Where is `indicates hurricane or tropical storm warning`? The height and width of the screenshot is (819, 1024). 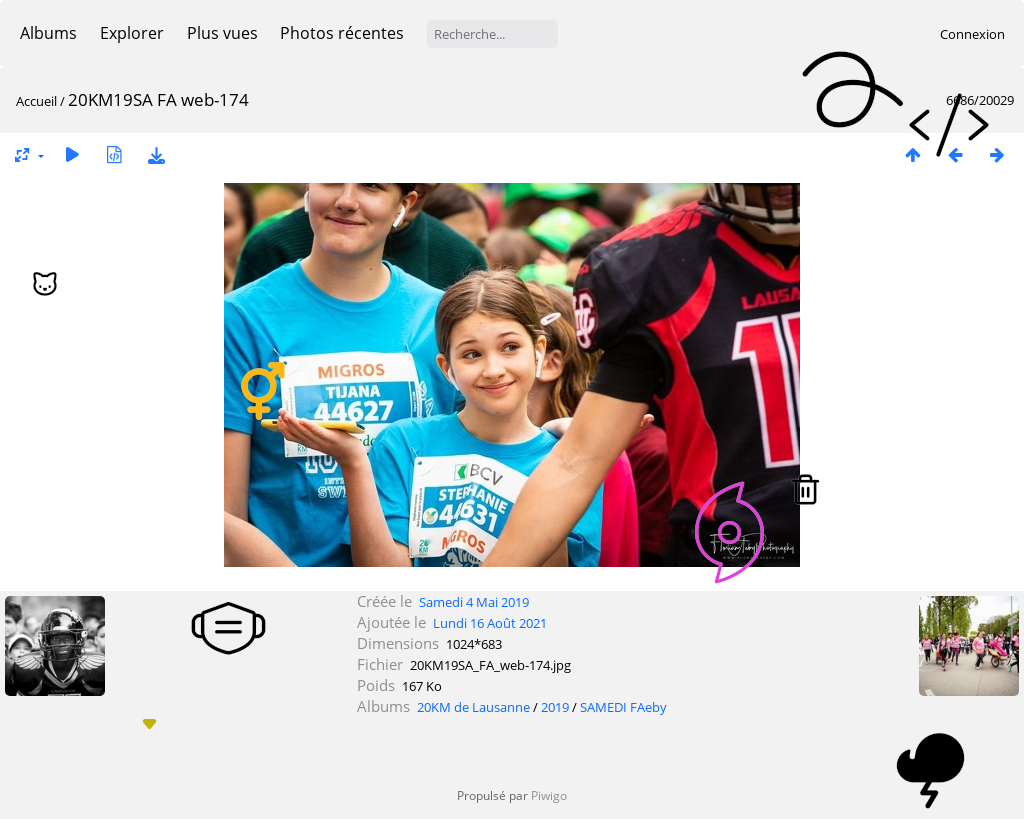 indicates hurricane or tropical storm warning is located at coordinates (729, 532).